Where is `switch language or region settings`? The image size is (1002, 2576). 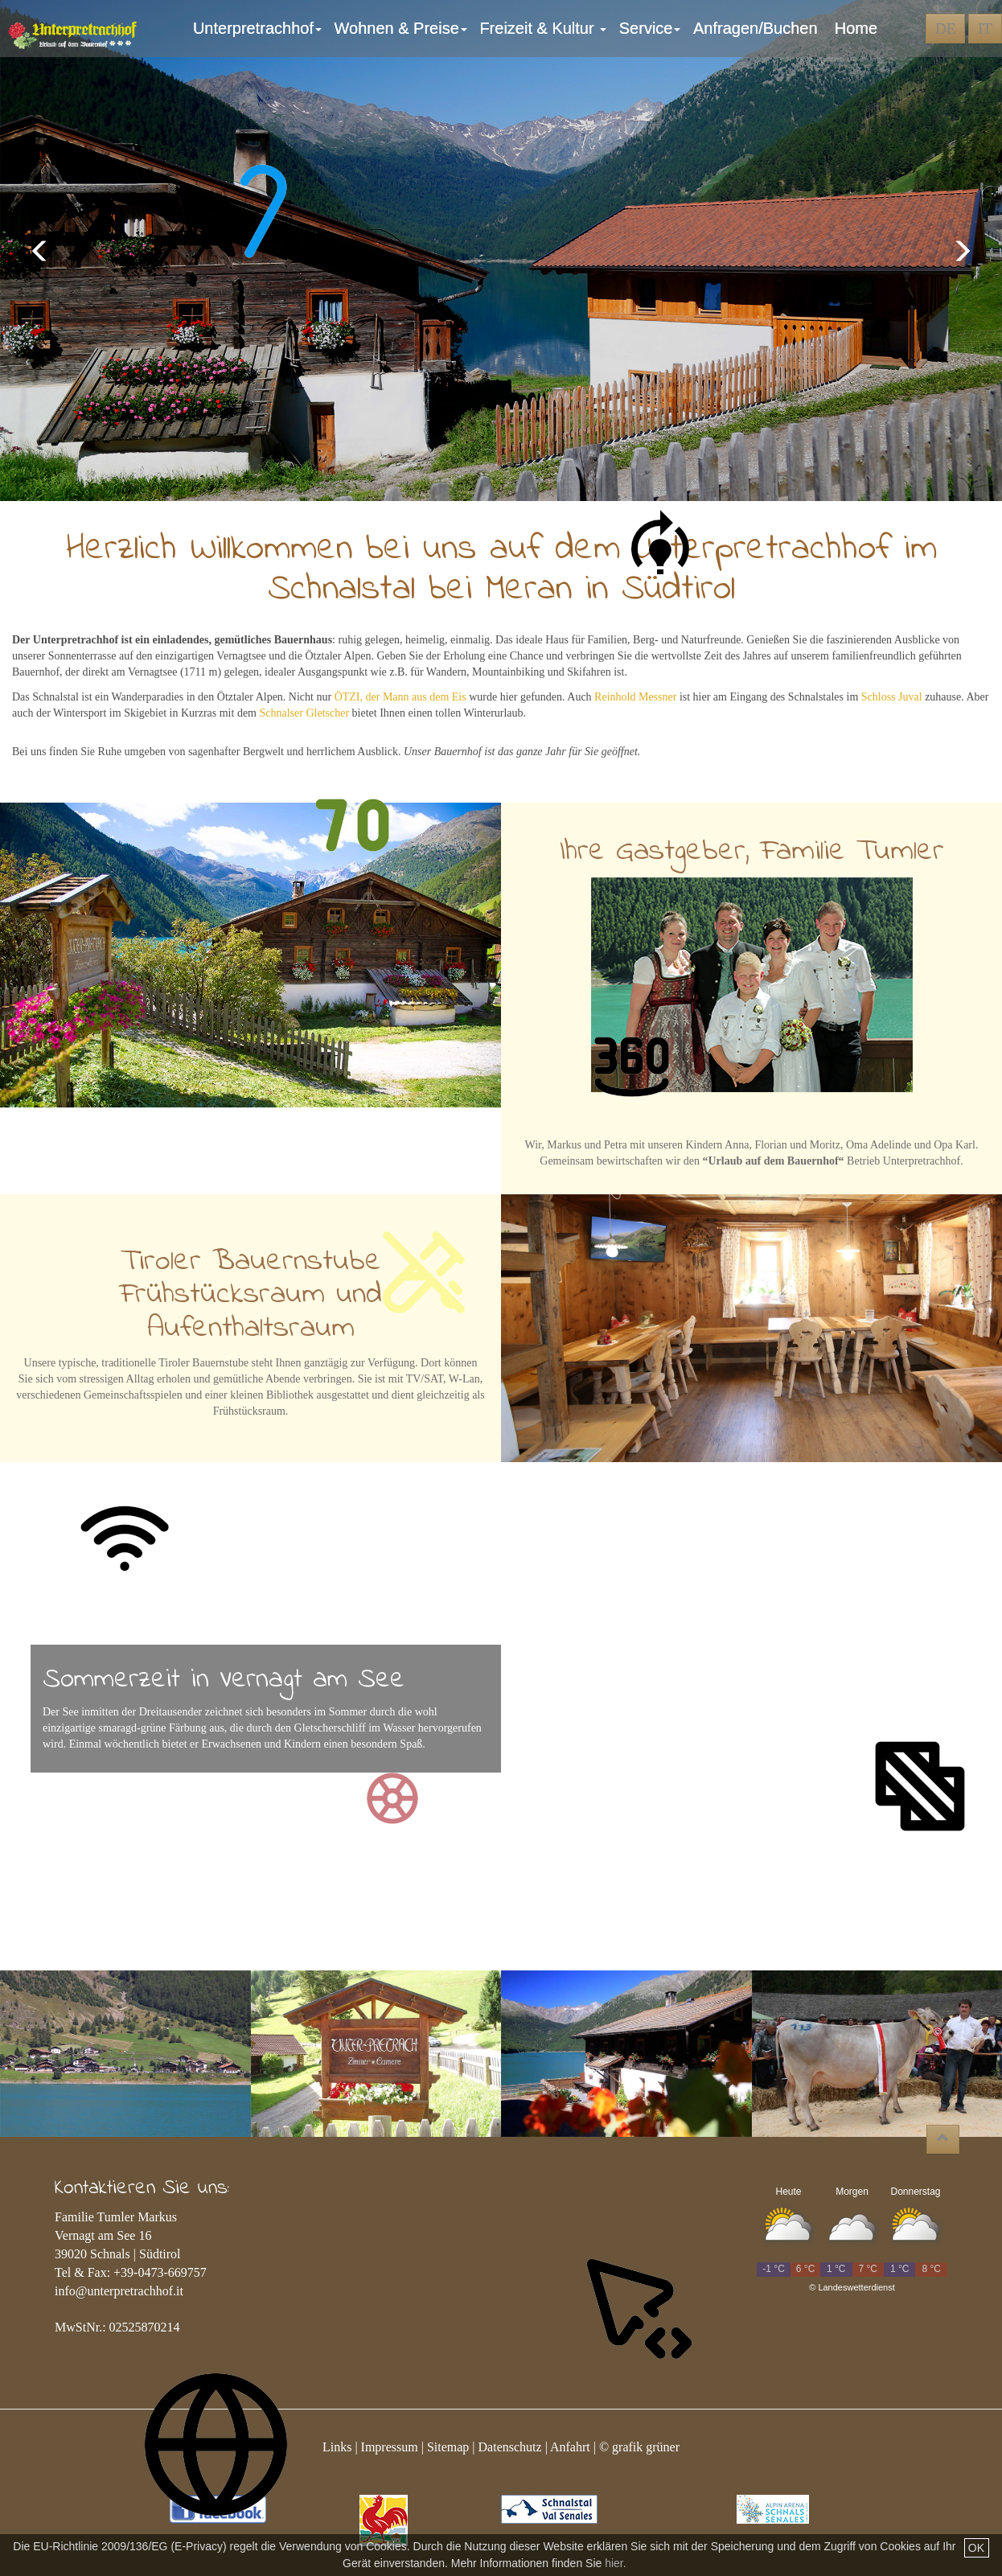
switch language or region settings is located at coordinates (216, 2444).